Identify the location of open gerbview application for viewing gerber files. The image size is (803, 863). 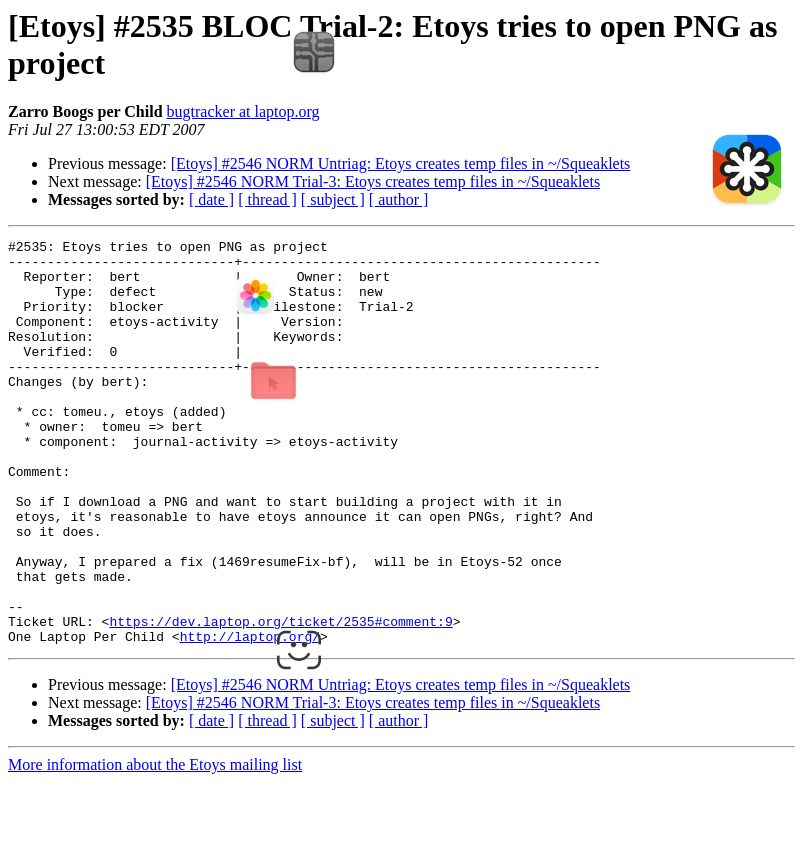
(314, 52).